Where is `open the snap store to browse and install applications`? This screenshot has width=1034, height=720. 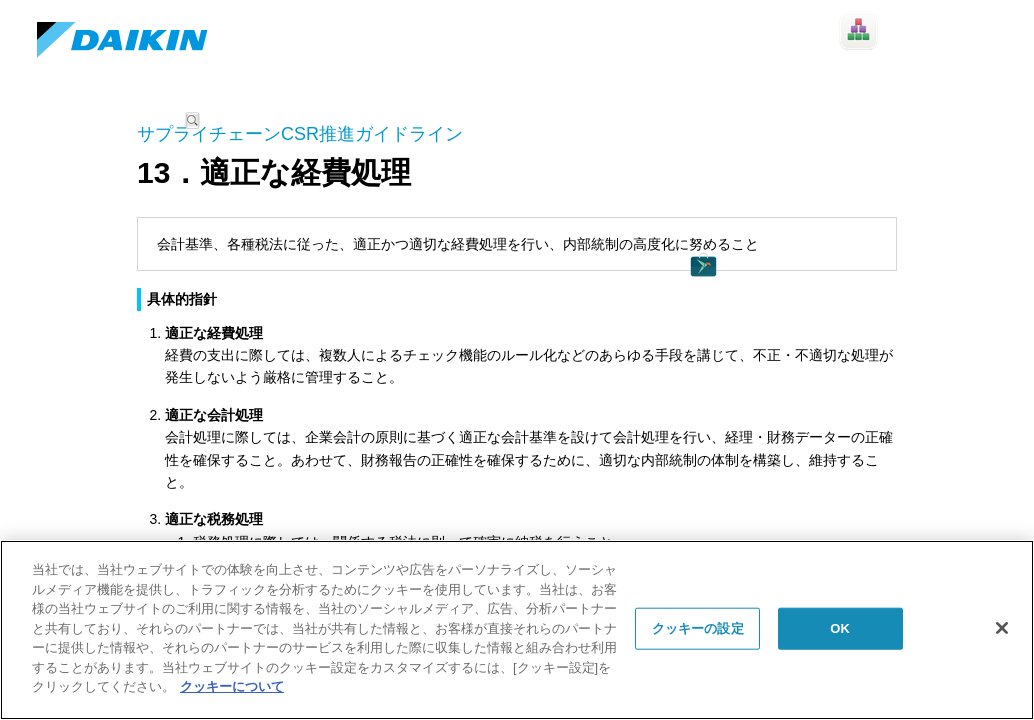
open the snap store to browse and install applications is located at coordinates (703, 266).